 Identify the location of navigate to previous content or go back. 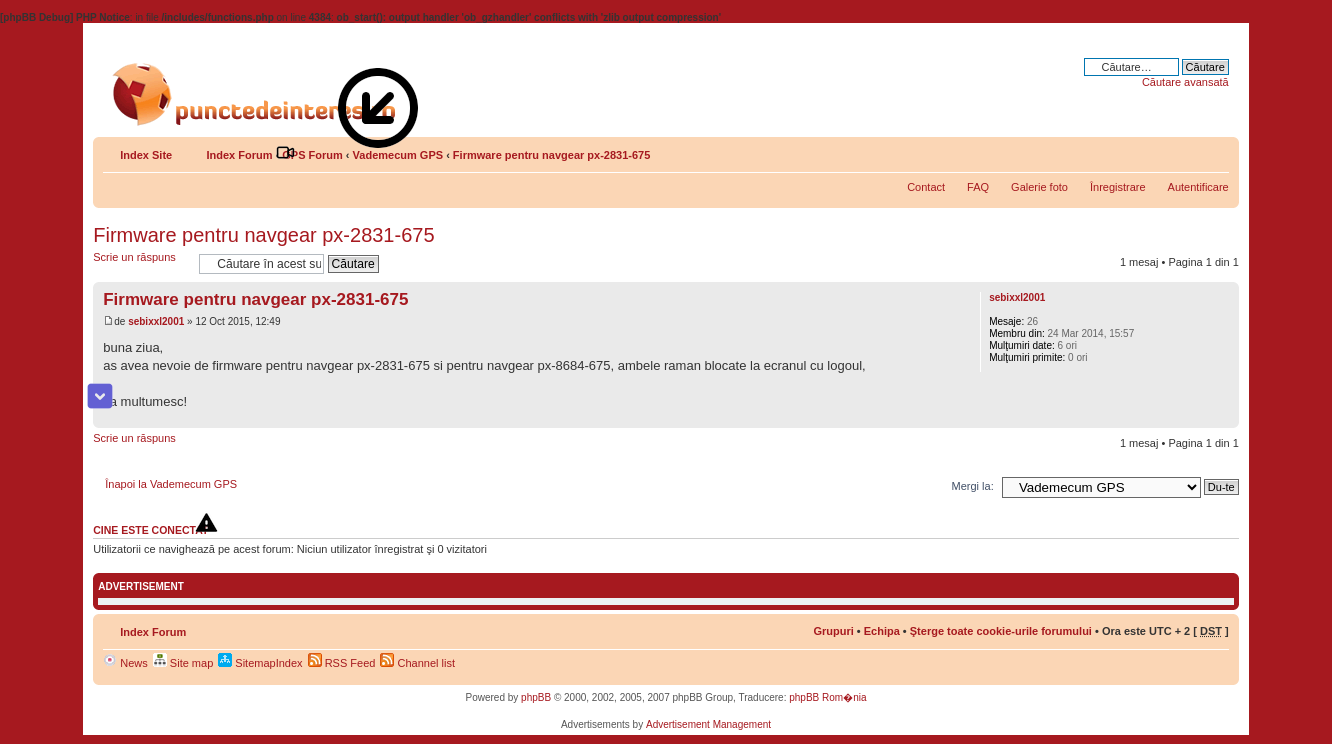
(378, 108).